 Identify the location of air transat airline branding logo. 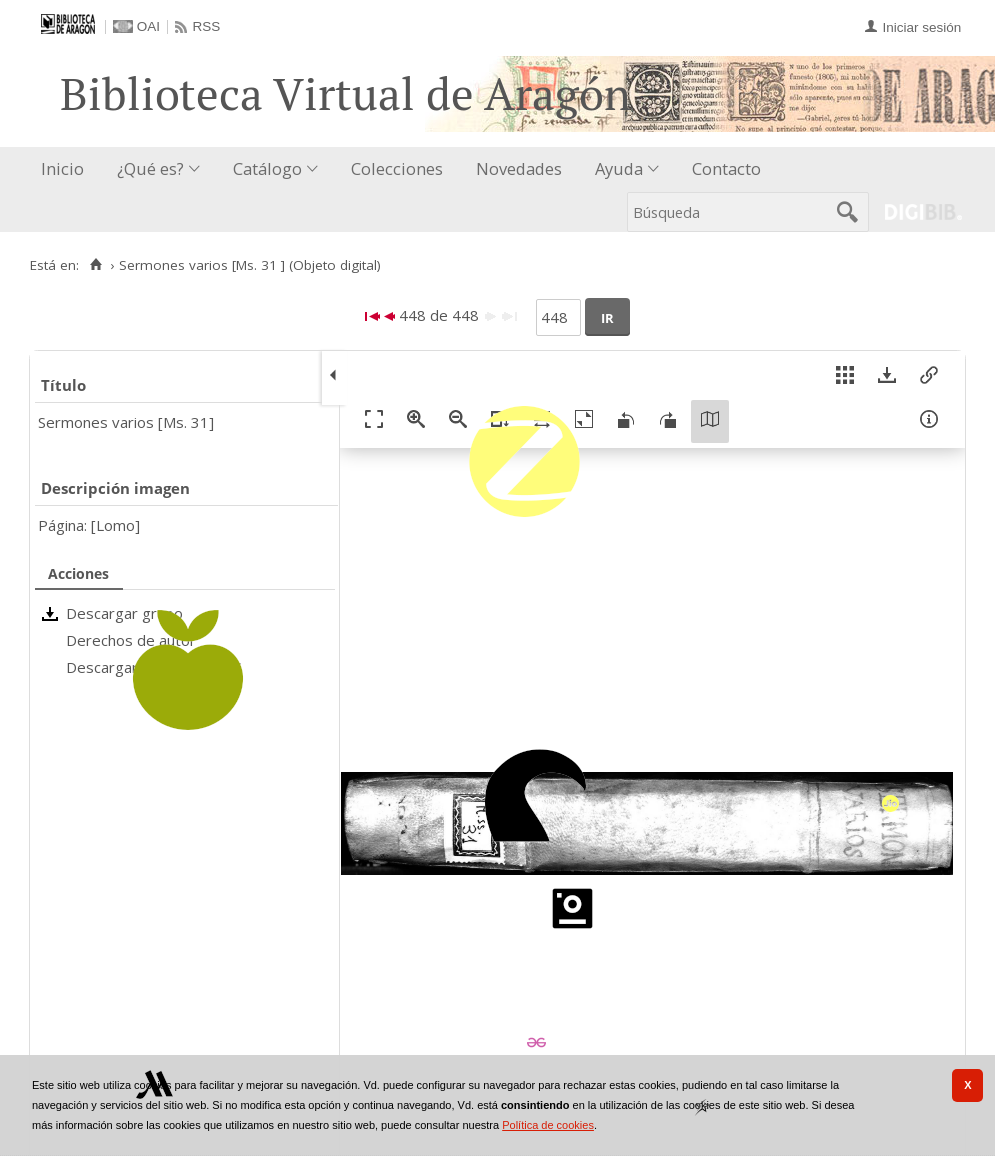
(702, 1107).